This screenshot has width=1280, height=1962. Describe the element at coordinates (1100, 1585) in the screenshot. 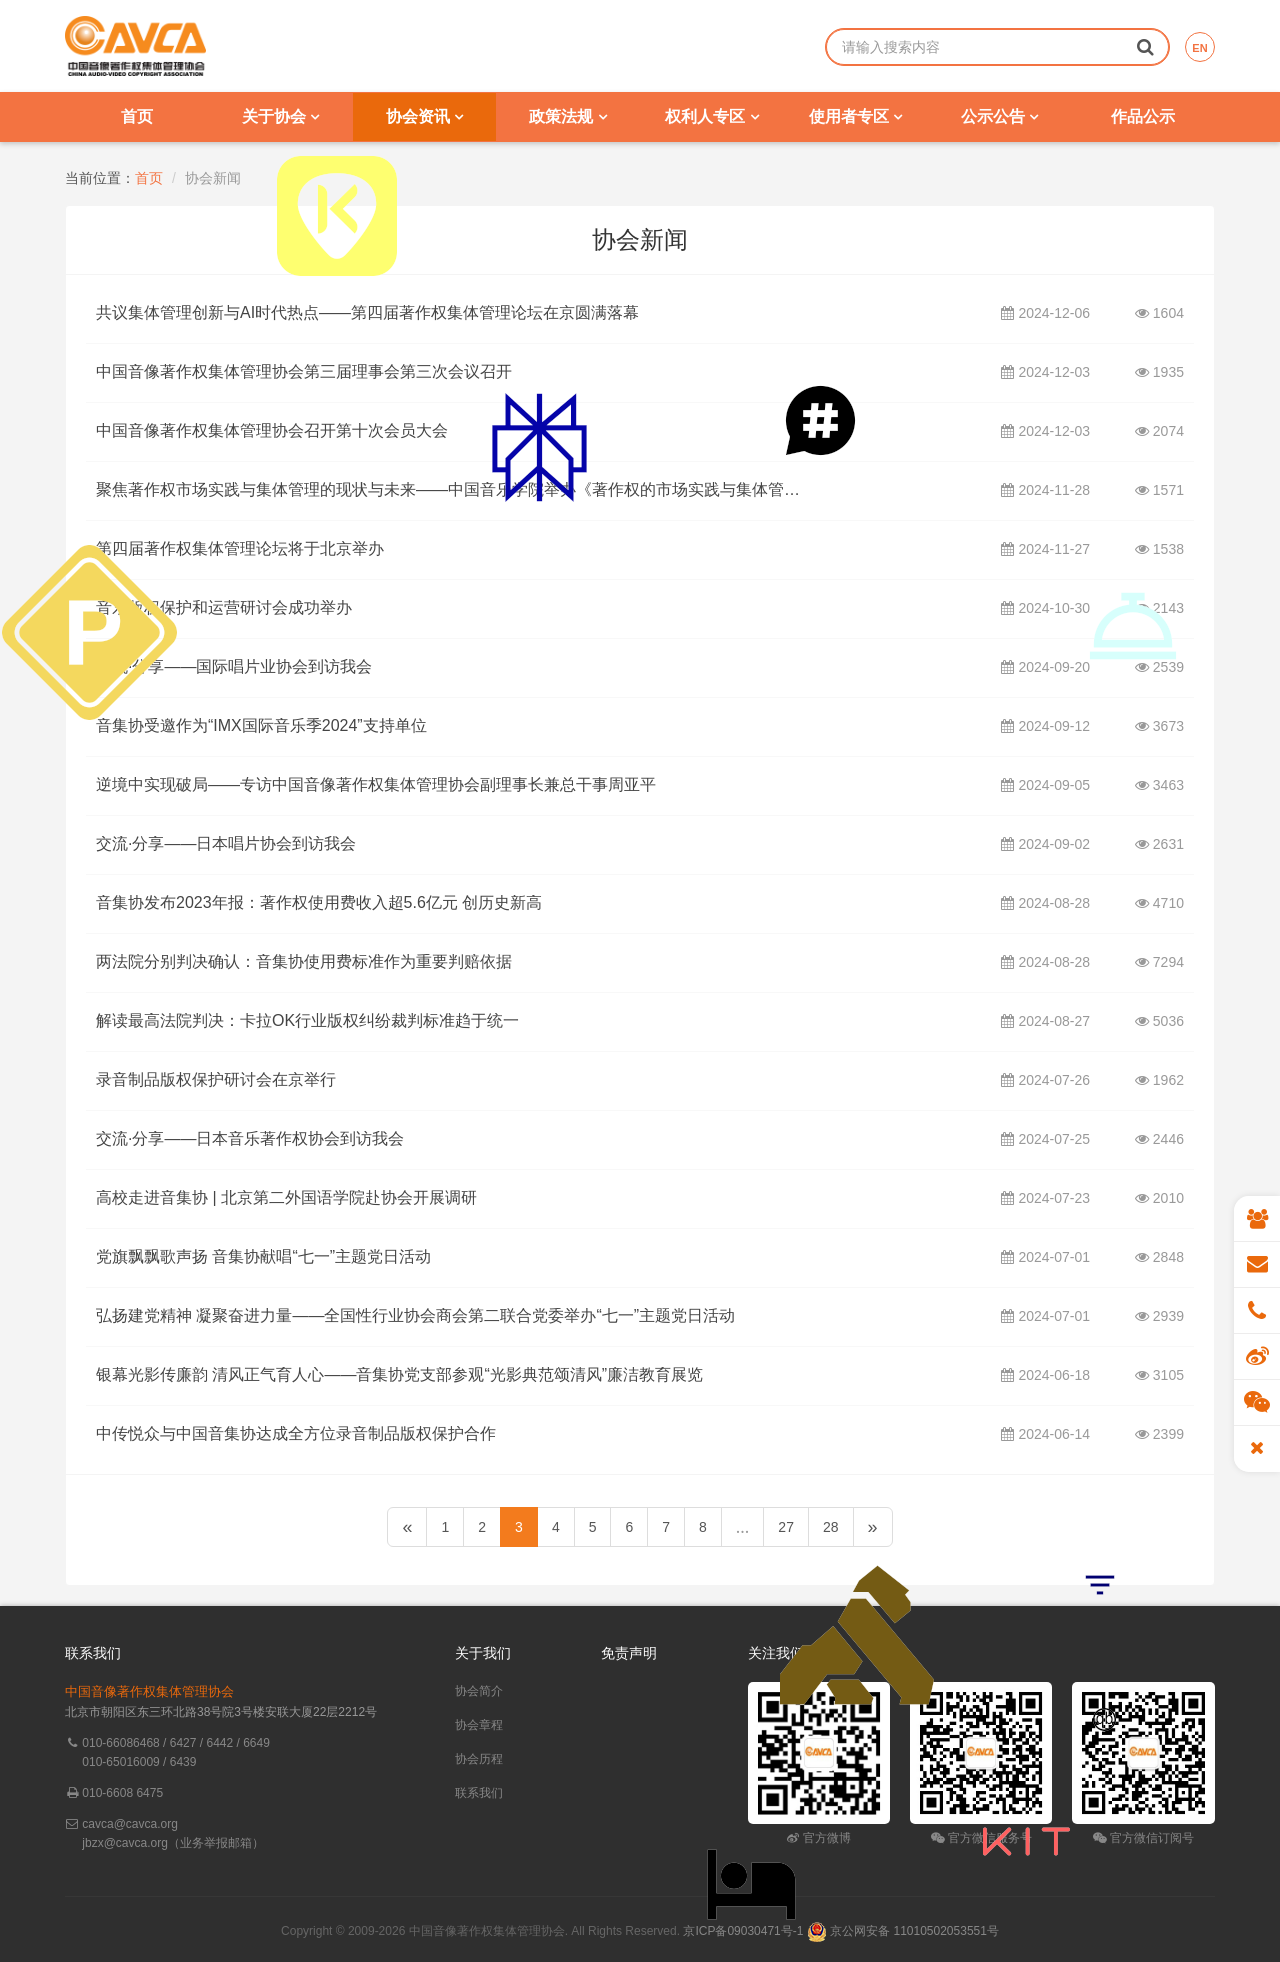

I see `filter or sort list items` at that location.